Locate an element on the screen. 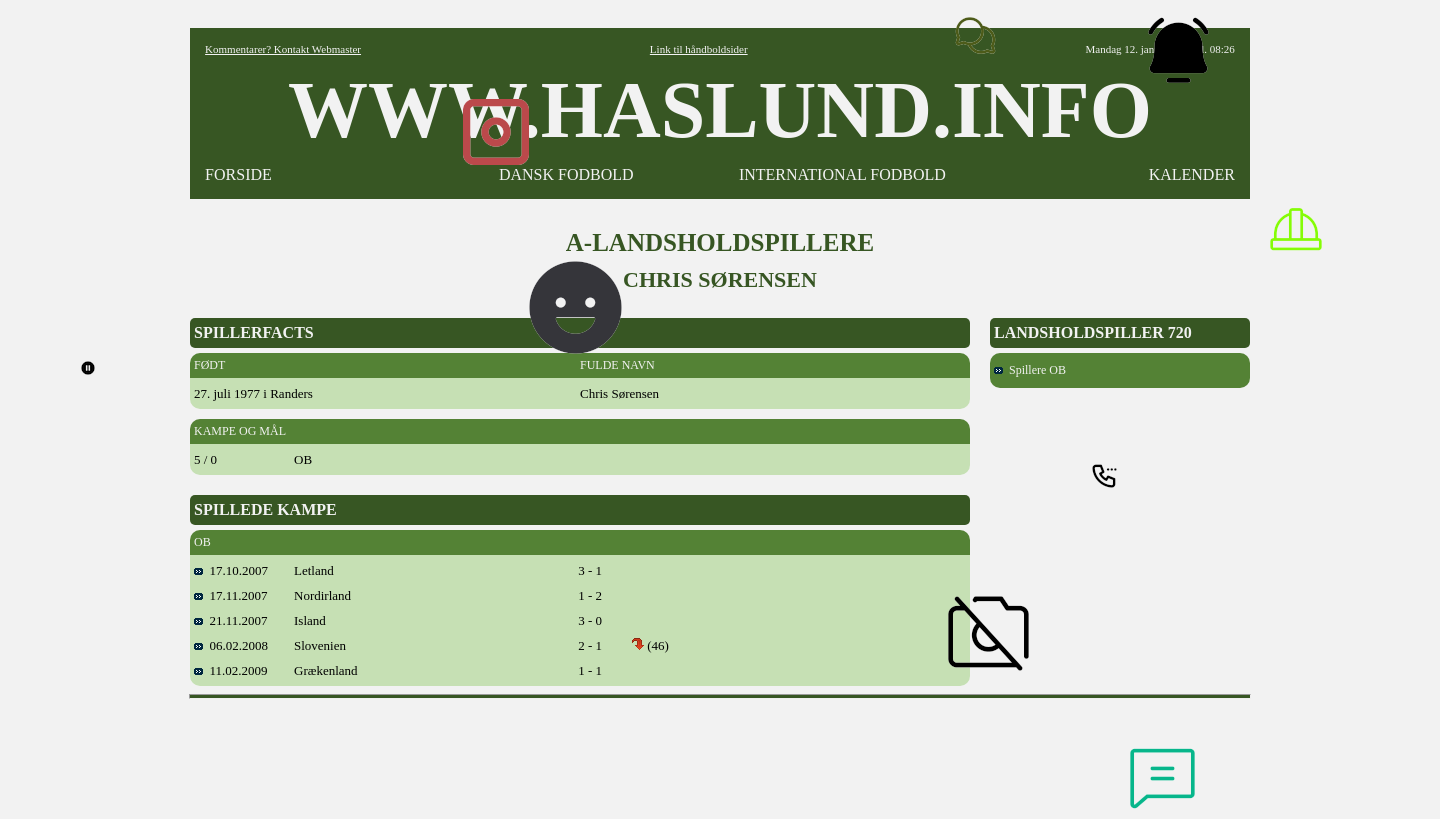 The height and width of the screenshot is (819, 1440). indicates an active or incoming call is located at coordinates (1104, 475).